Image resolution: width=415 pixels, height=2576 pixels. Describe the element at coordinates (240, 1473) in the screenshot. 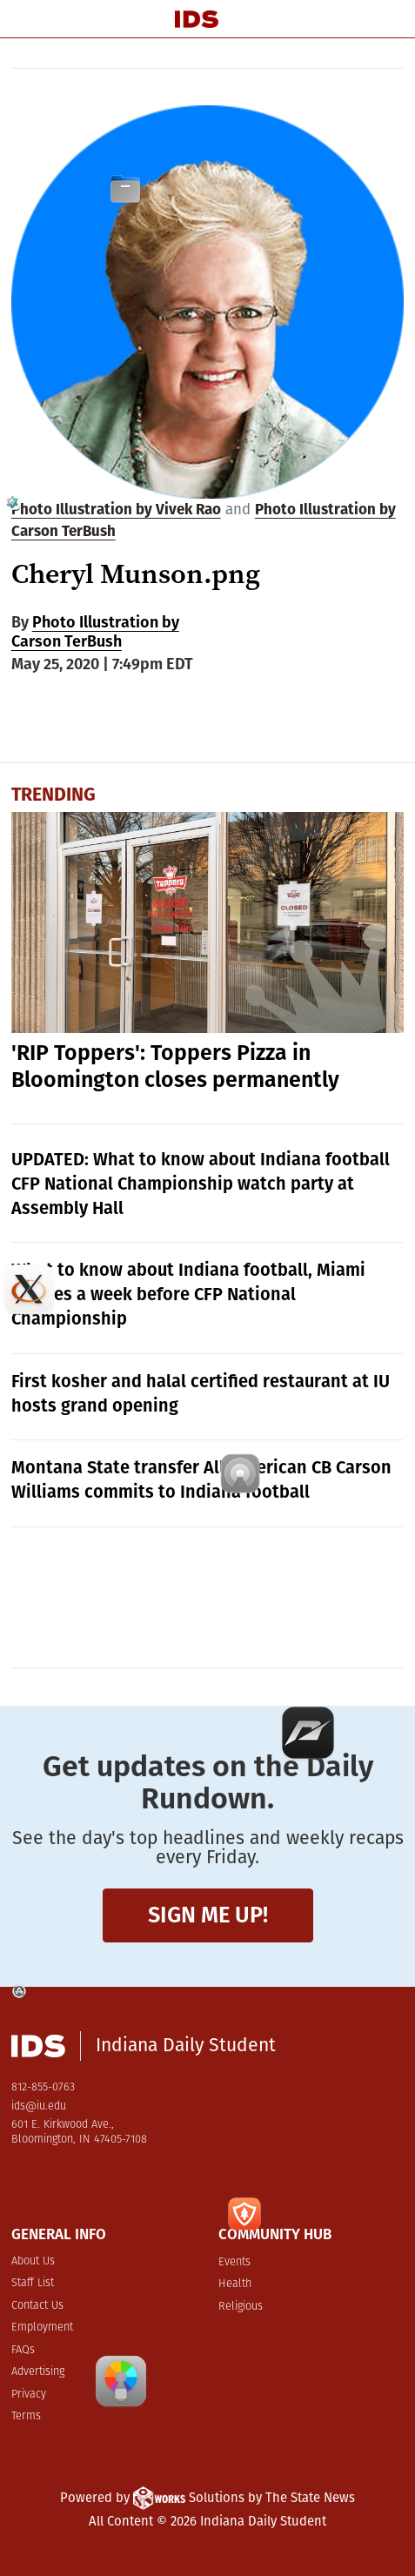

I see `share files wirelessly via airdrop` at that location.